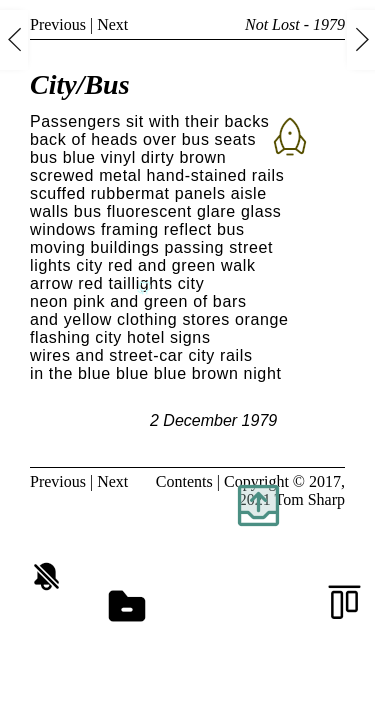  Describe the element at coordinates (344, 601) in the screenshot. I see `align selected elements to the top` at that location.